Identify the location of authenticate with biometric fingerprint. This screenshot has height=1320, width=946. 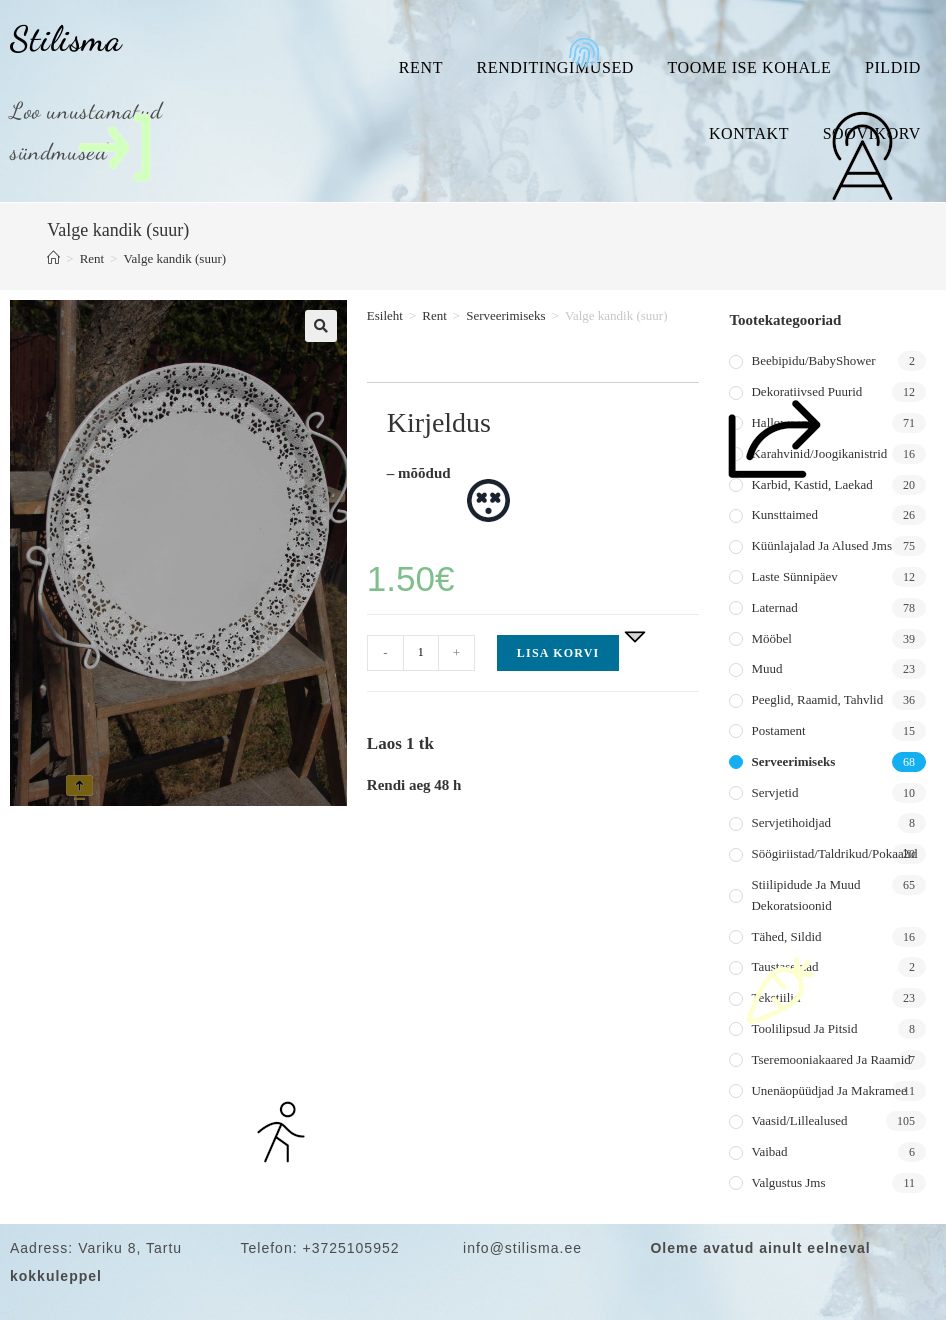
(584, 52).